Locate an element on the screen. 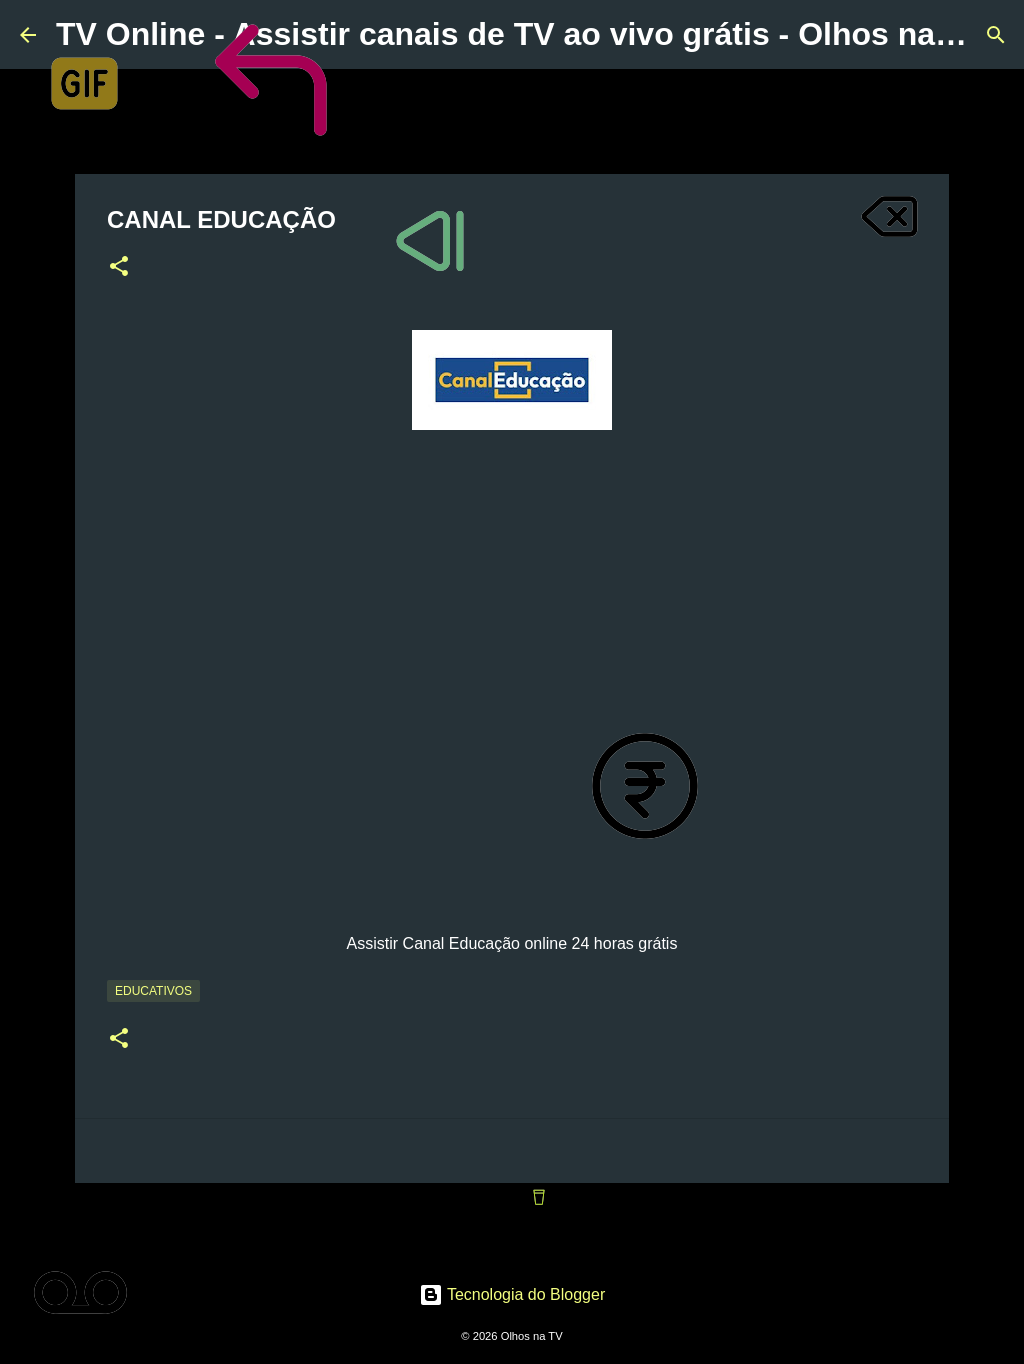  view price or amount in indian rupees is located at coordinates (645, 786).